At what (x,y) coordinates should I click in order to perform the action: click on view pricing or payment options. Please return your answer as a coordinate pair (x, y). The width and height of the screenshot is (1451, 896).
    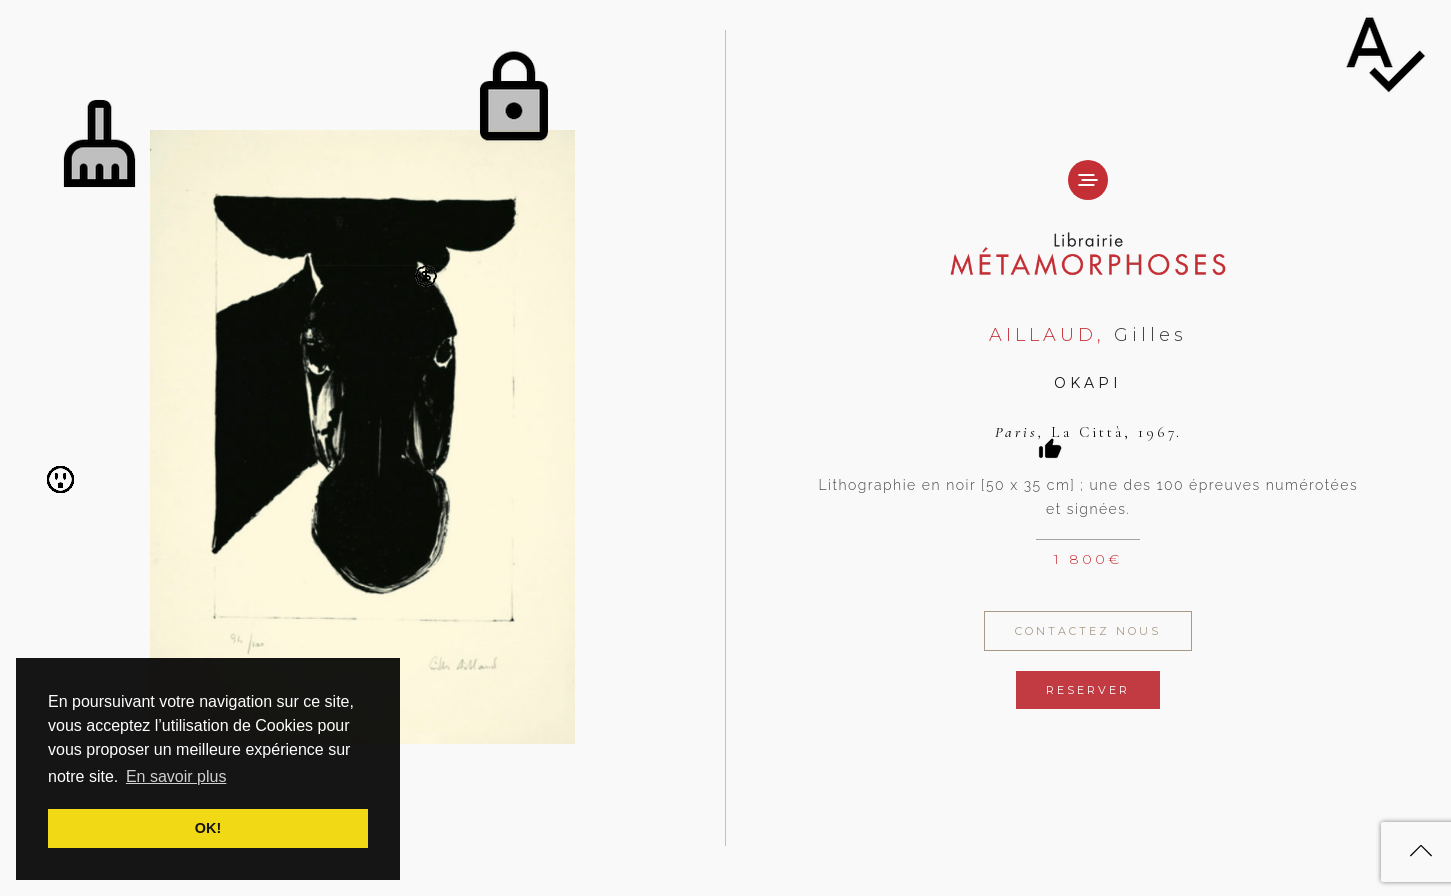
    Looking at the image, I should click on (426, 276).